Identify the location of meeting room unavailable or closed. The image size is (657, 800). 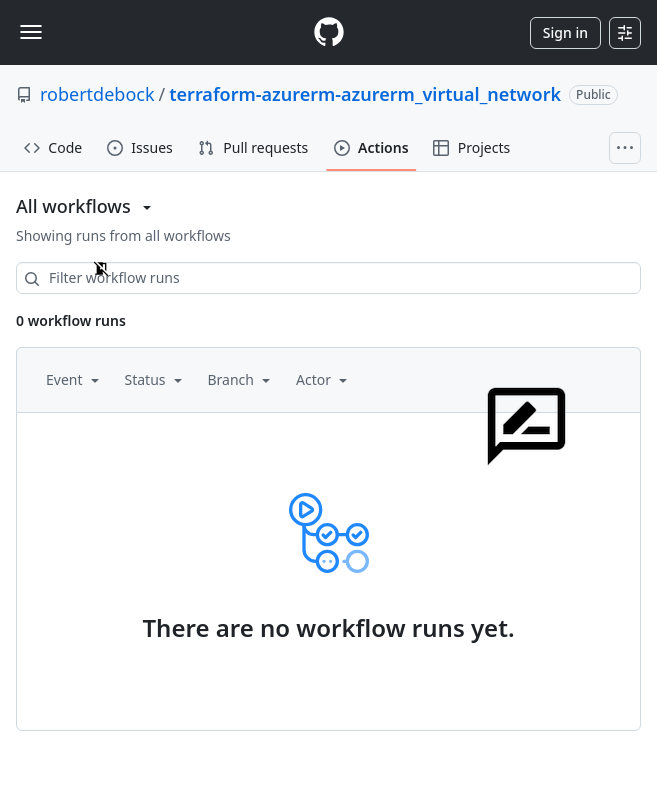
(101, 268).